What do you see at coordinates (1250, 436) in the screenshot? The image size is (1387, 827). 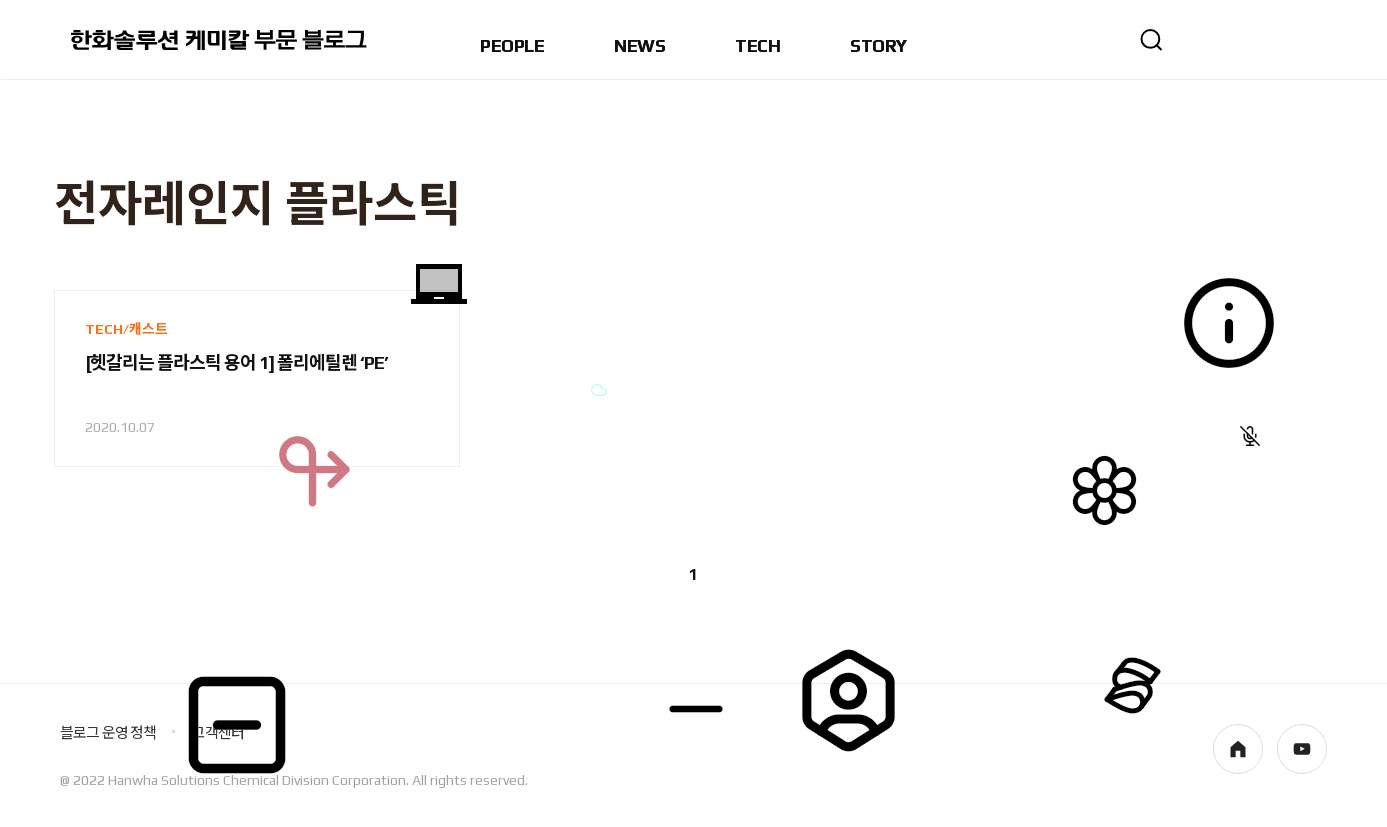 I see `mute your microphone` at bounding box center [1250, 436].